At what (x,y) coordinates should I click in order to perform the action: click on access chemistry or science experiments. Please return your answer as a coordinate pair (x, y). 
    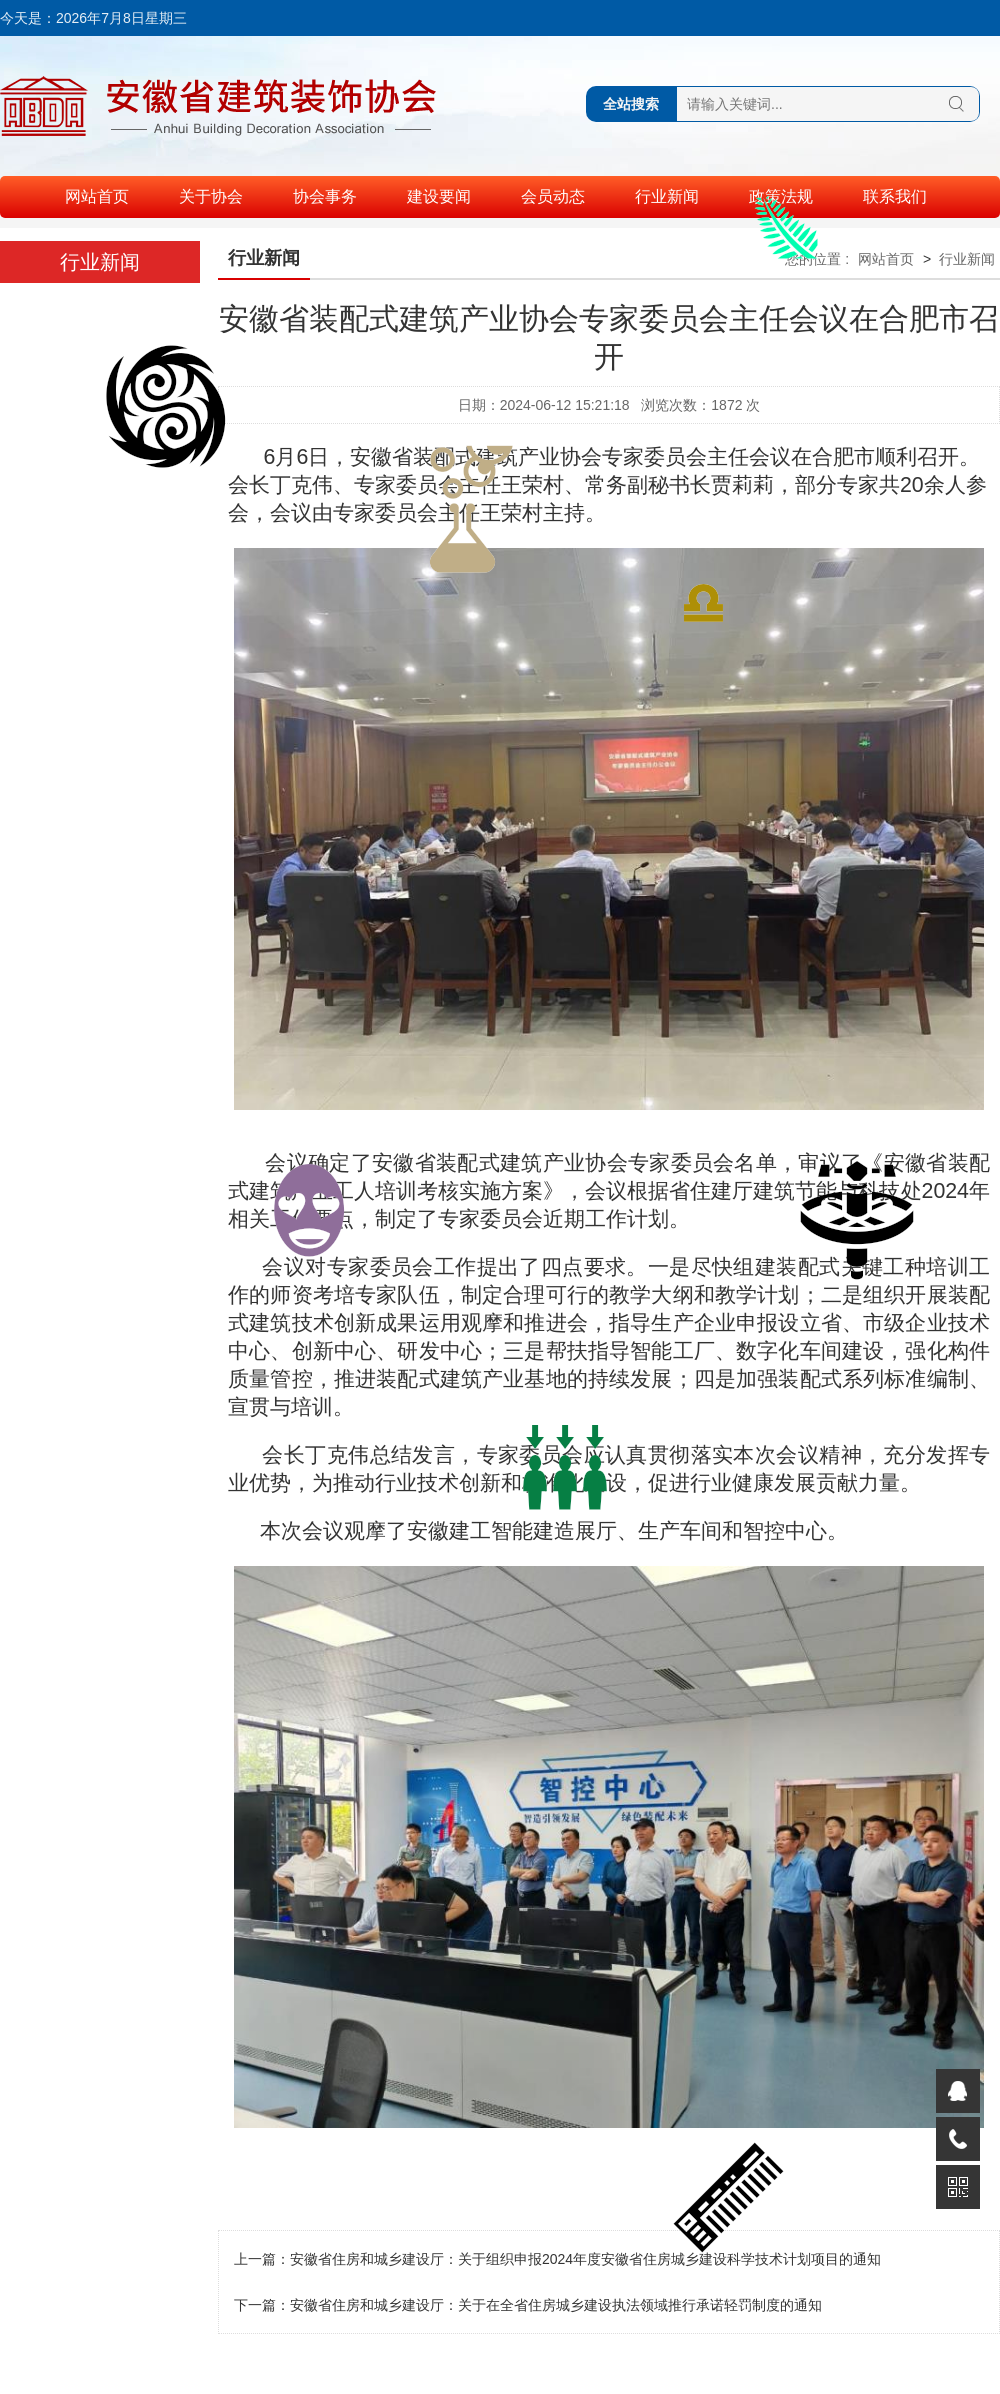
    Looking at the image, I should click on (462, 508).